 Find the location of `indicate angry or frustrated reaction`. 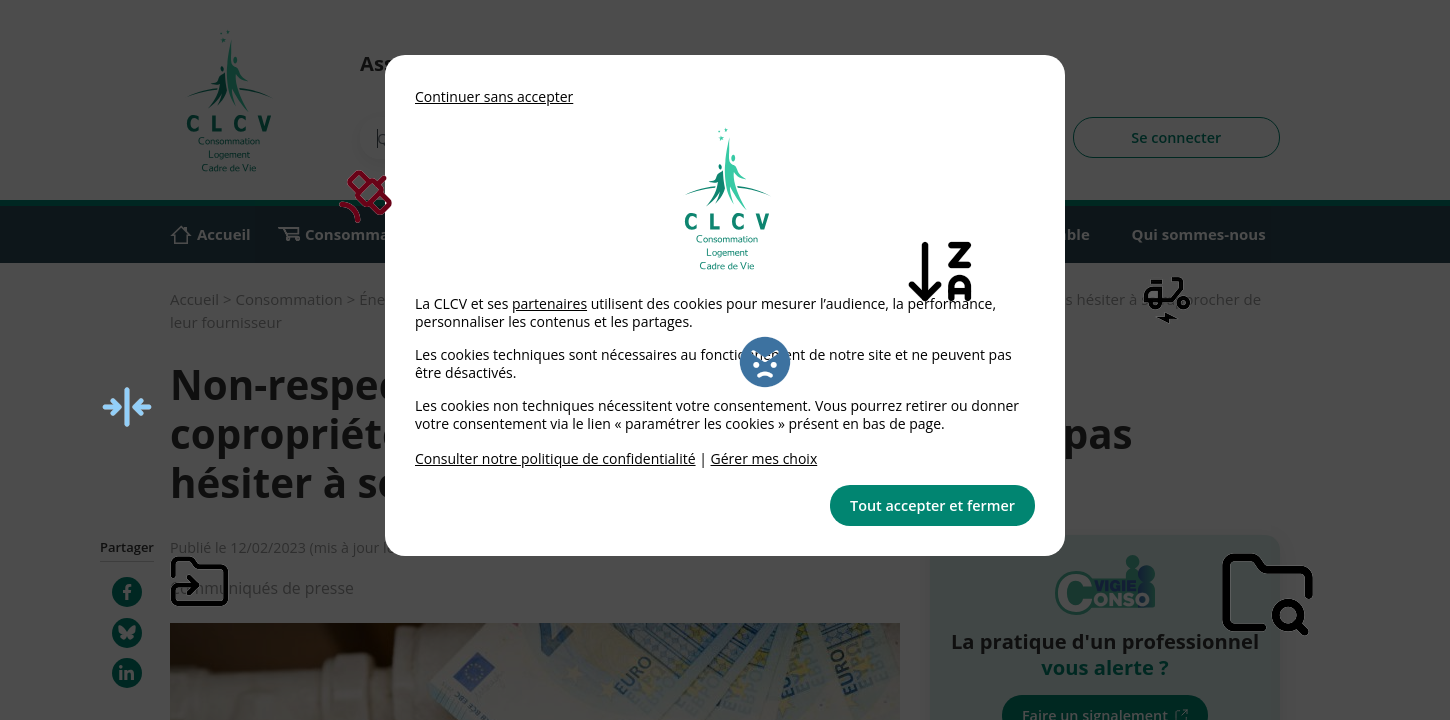

indicate angry or frustrated reaction is located at coordinates (765, 362).